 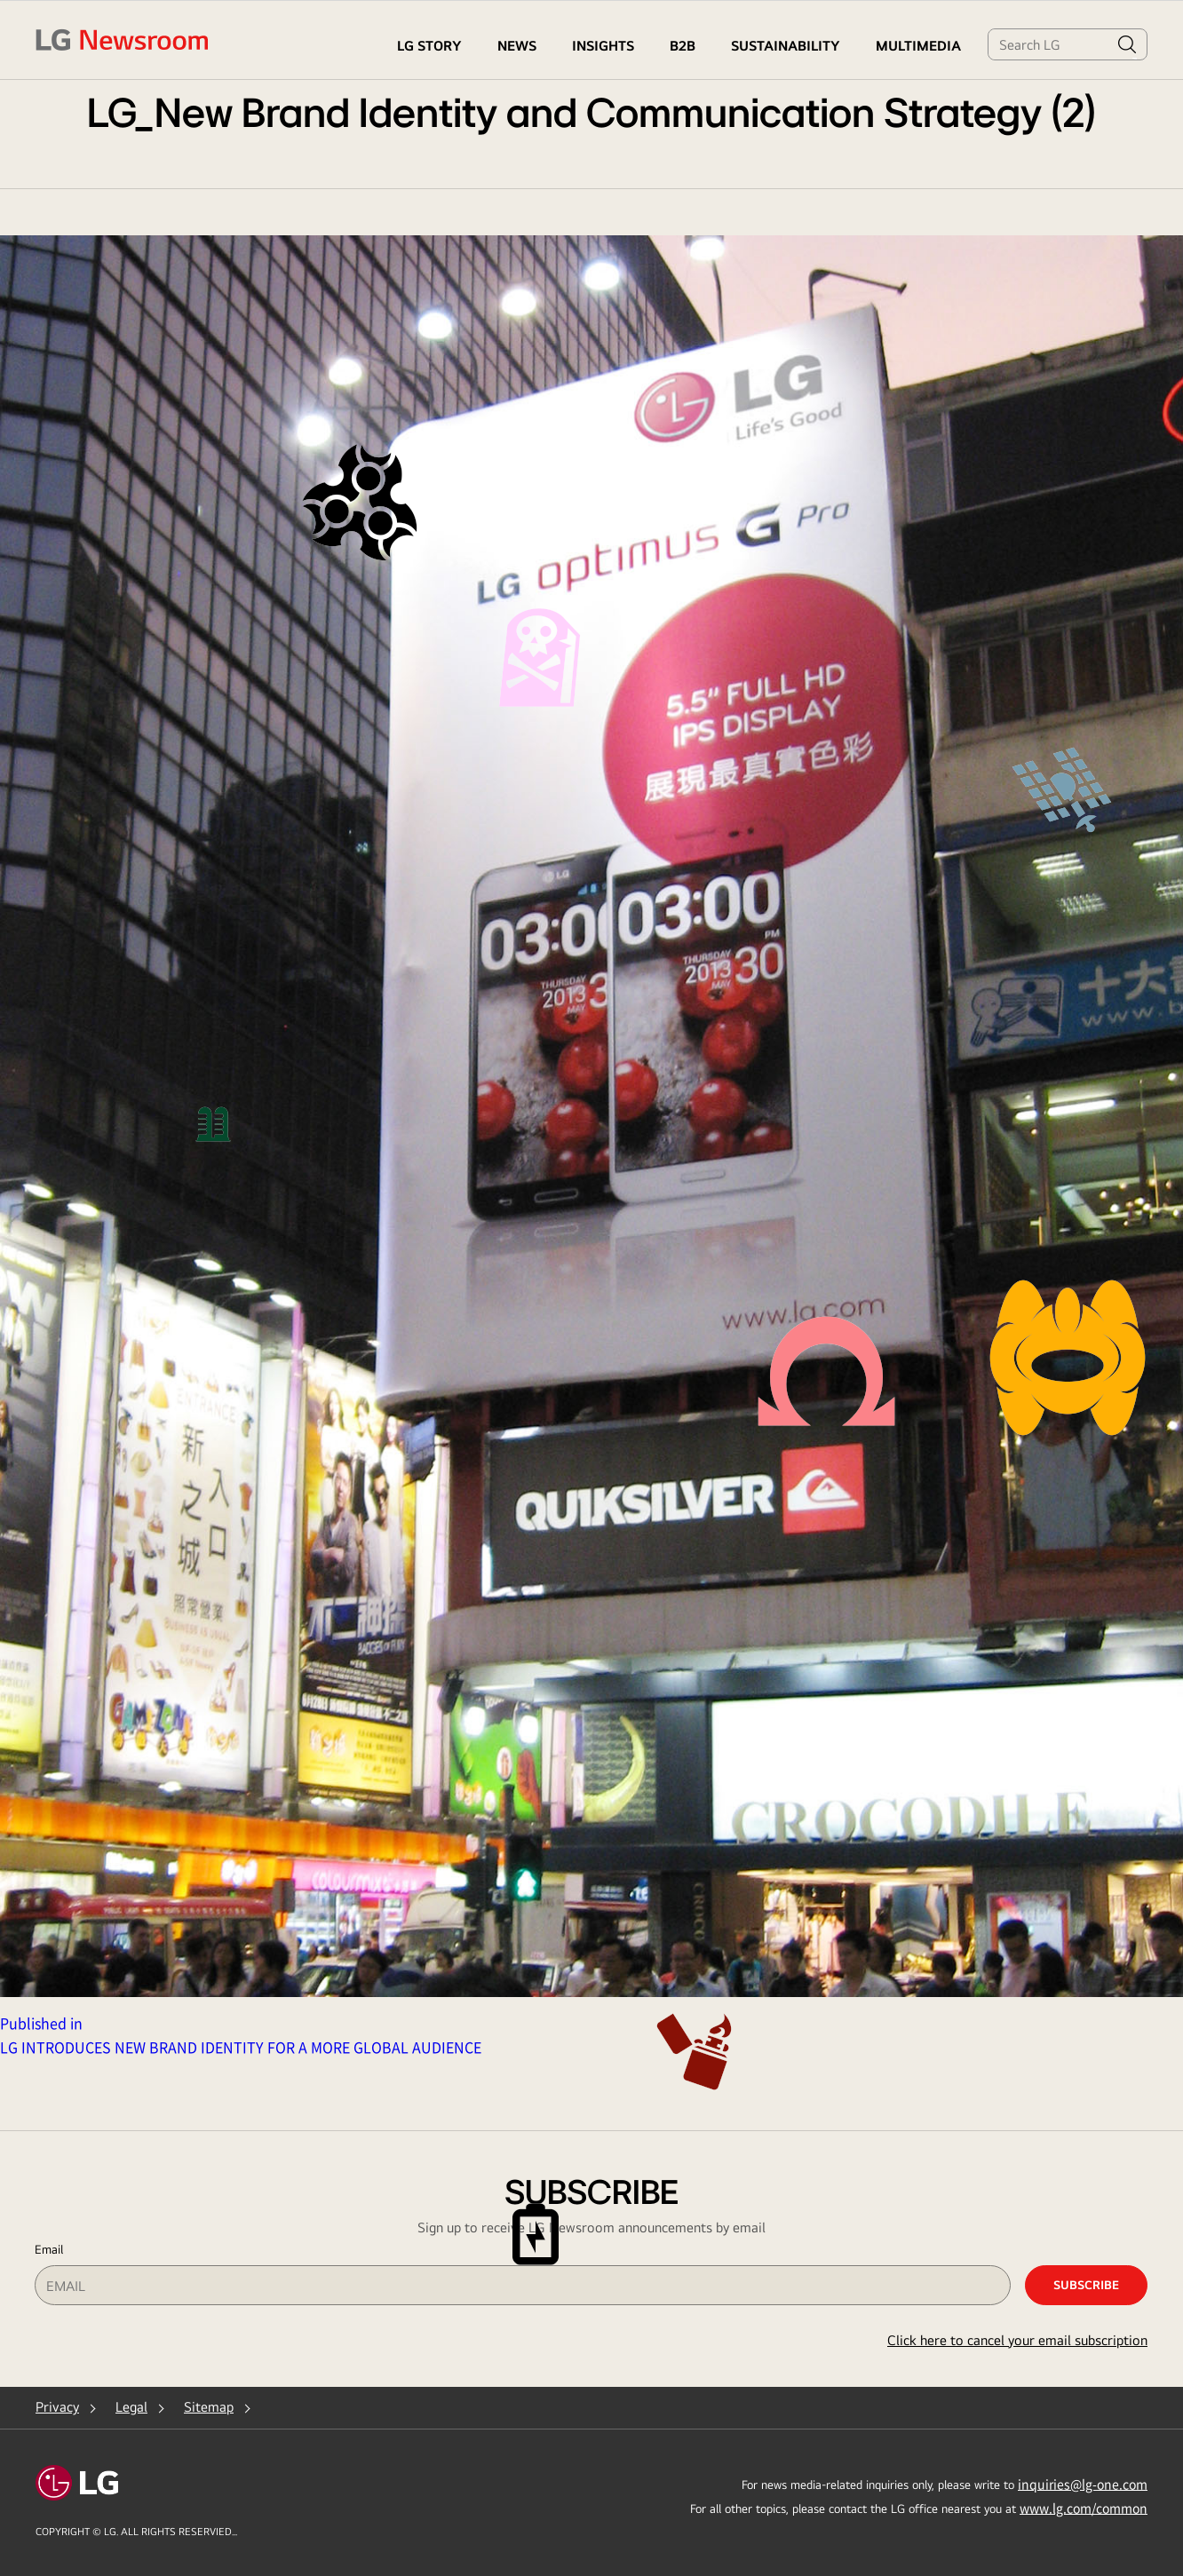 What do you see at coordinates (825, 1371) in the screenshot?
I see `represents omega or final/end state in a game` at bounding box center [825, 1371].